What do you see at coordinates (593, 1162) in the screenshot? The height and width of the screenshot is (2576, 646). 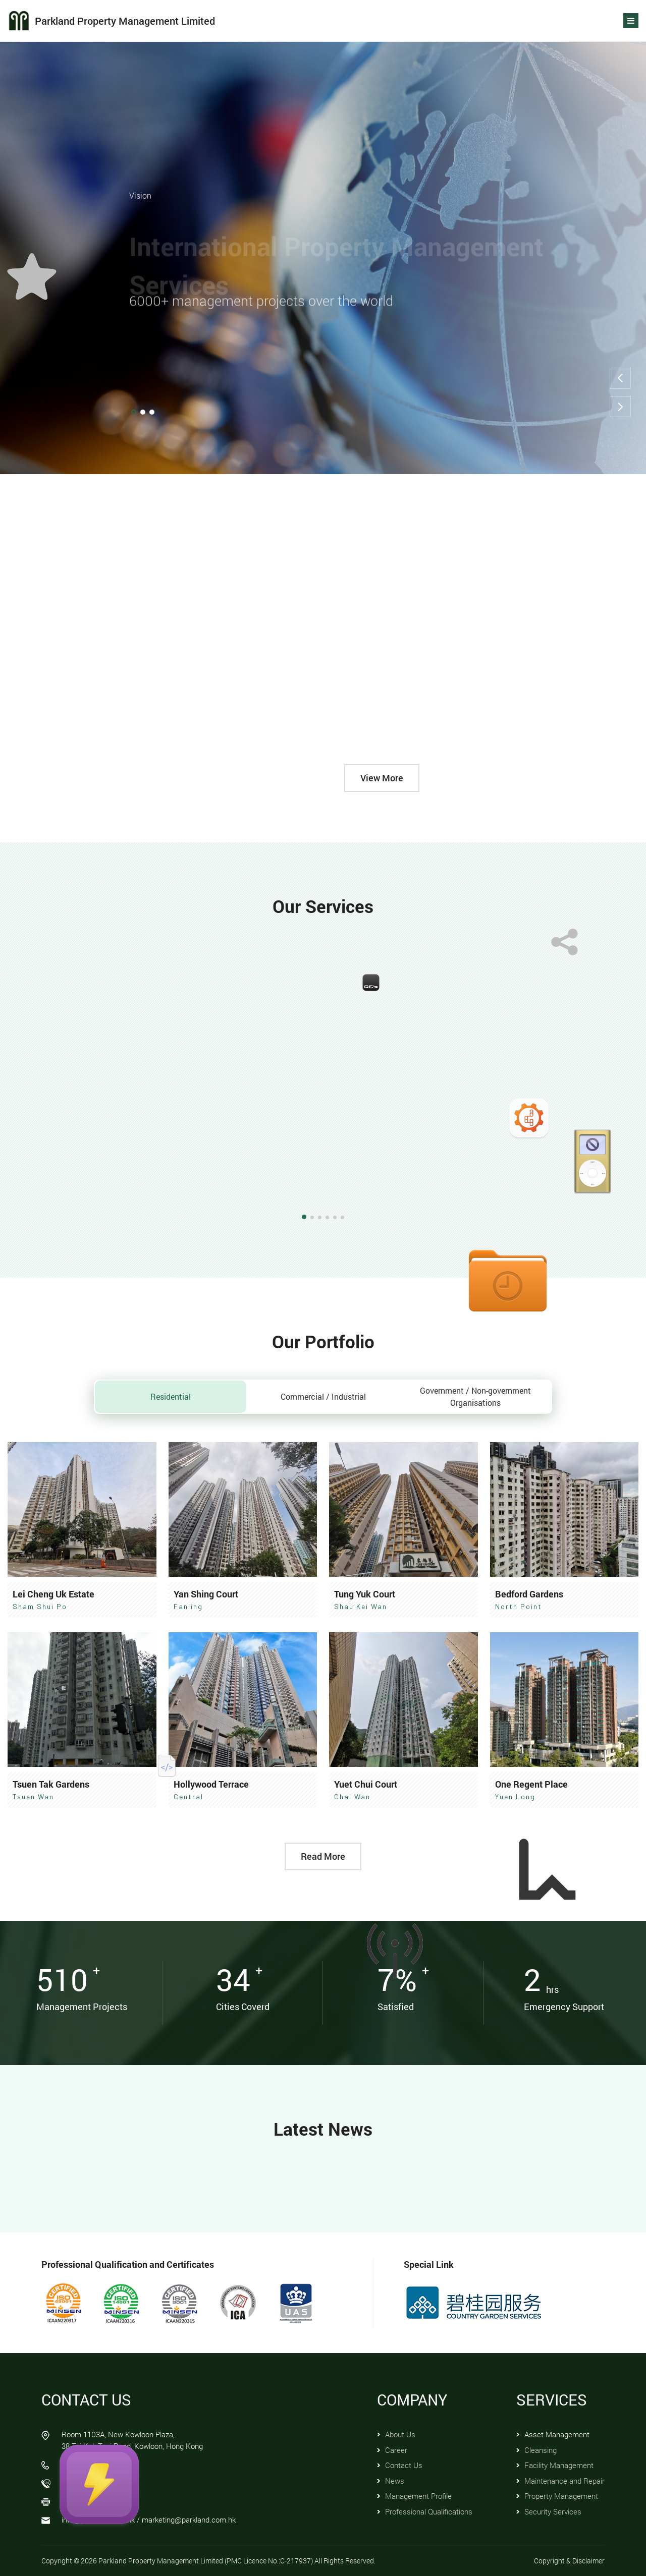 I see `iPod mini device in gold color` at bounding box center [593, 1162].